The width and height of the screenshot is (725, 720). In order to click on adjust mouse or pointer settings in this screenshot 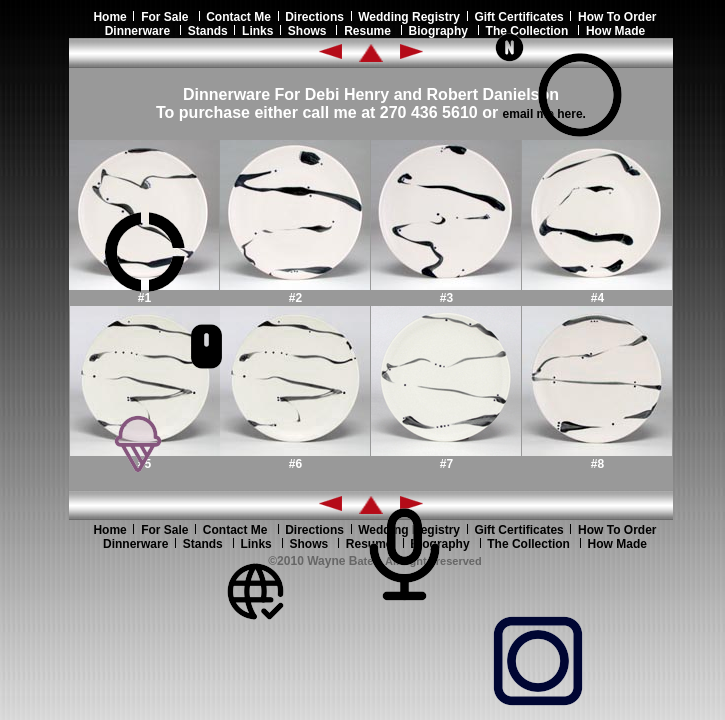, I will do `click(206, 346)`.